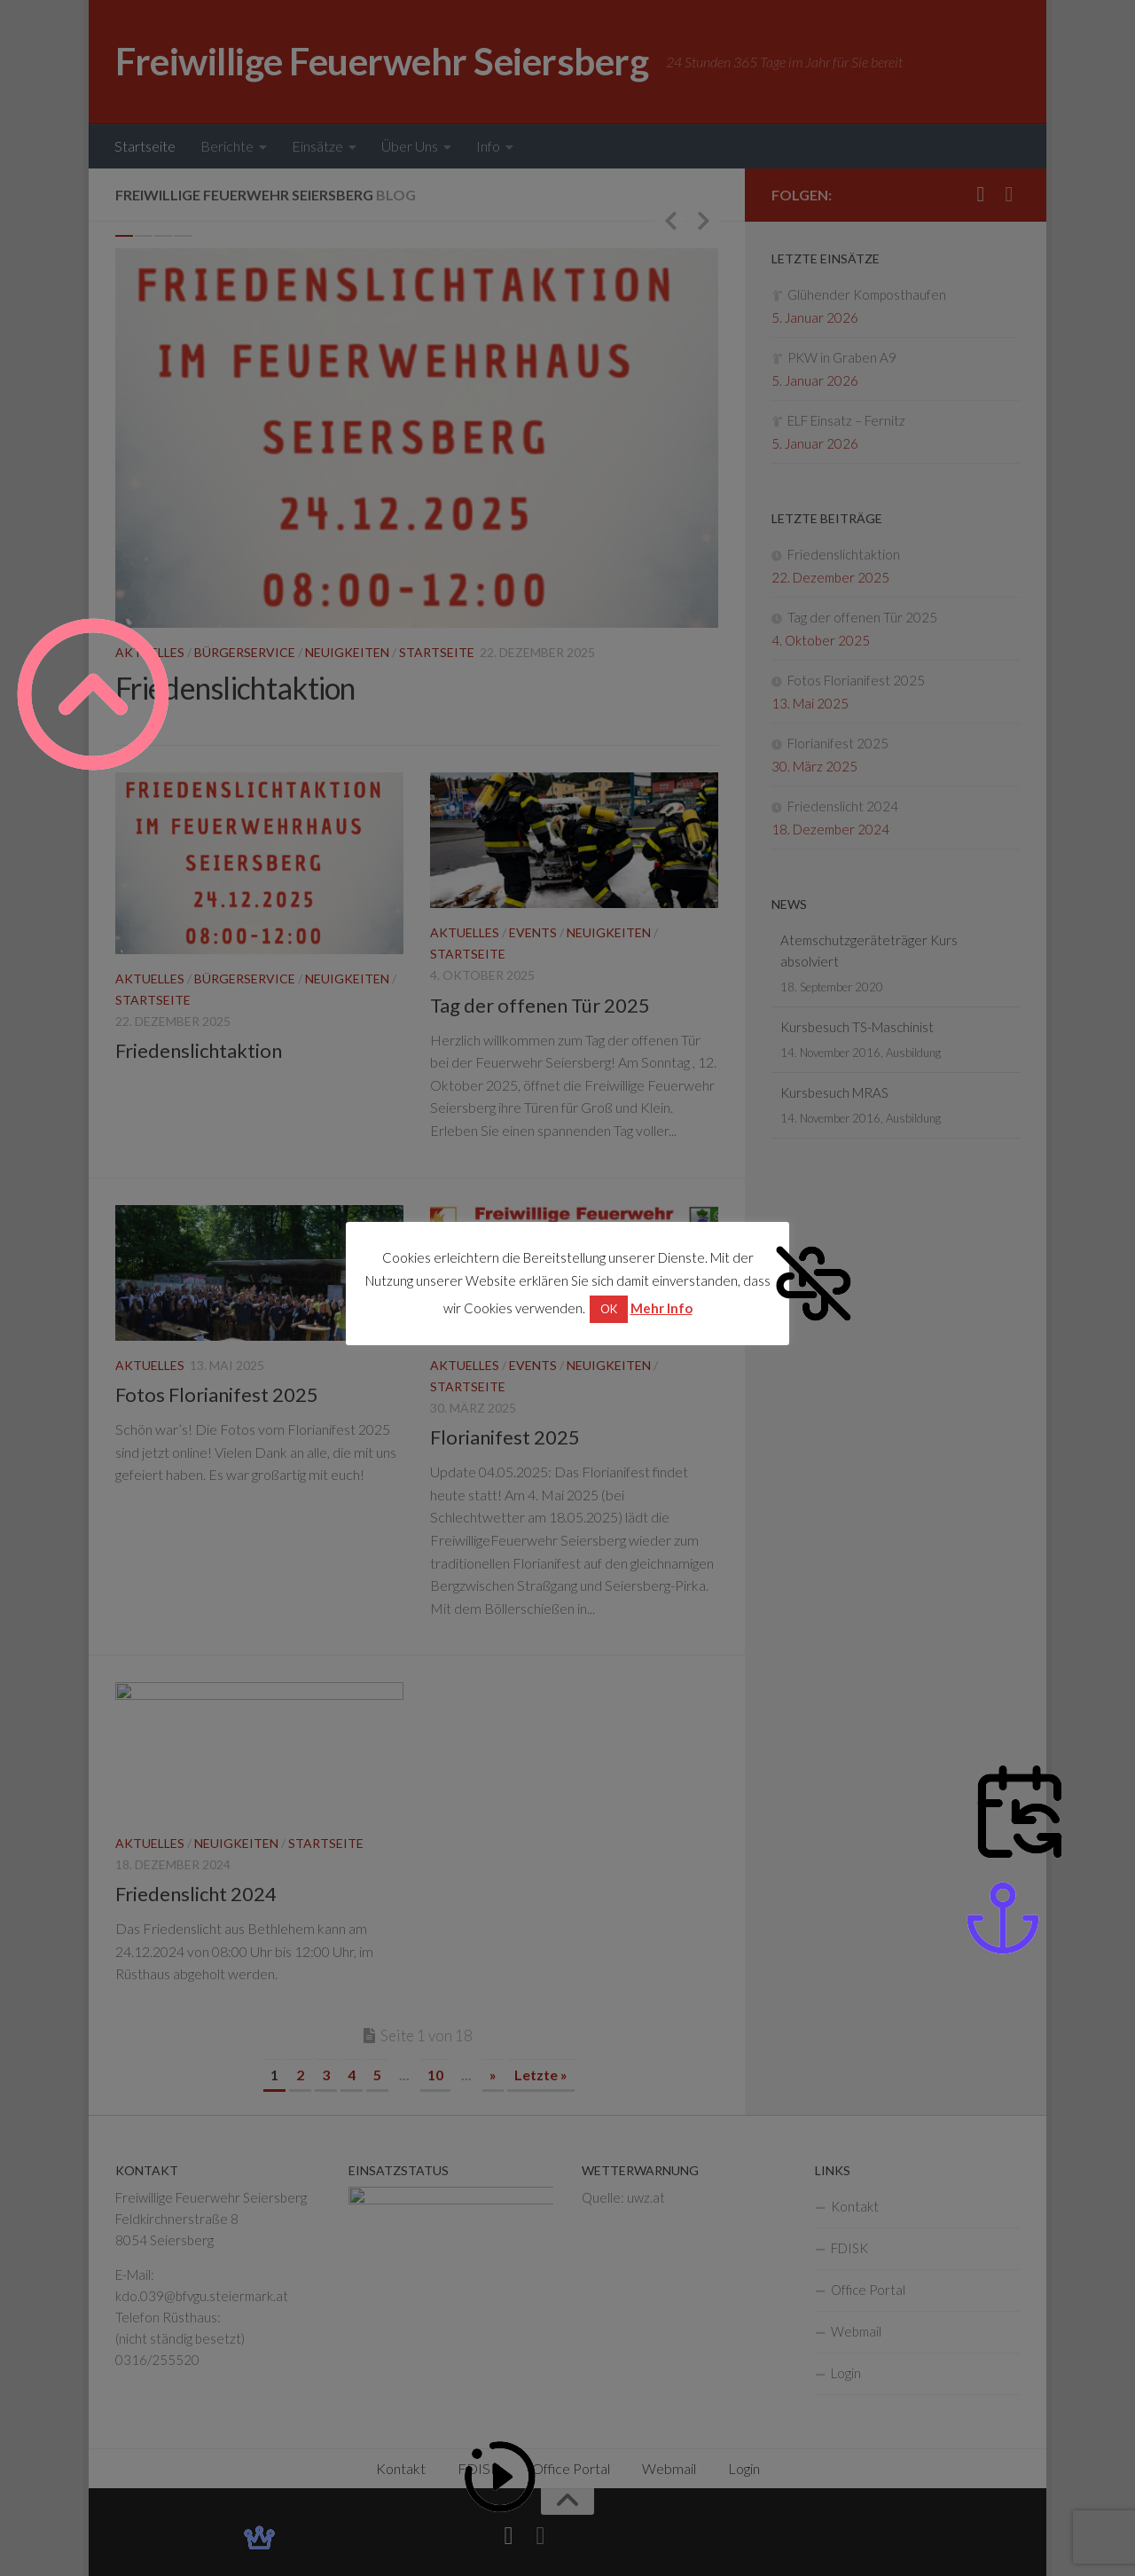 The image size is (1135, 2576). Describe the element at coordinates (500, 2477) in the screenshot. I see `enable motion photos capture` at that location.